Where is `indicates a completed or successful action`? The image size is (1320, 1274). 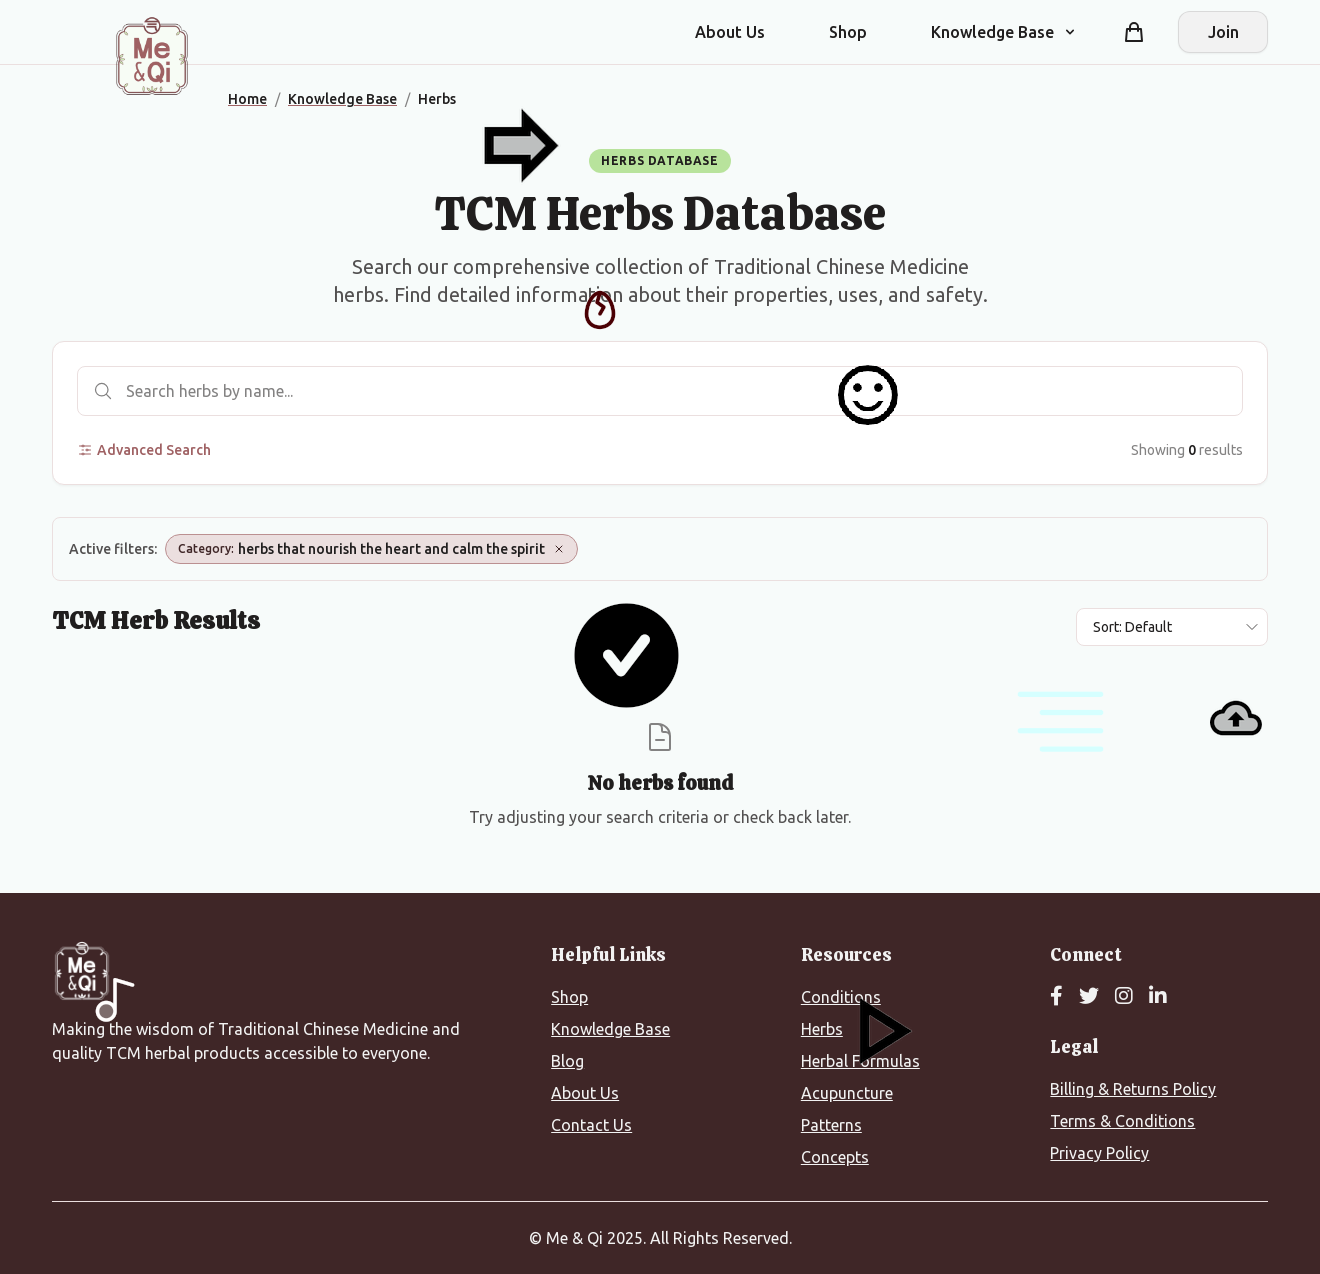
indicates a completed or successful action is located at coordinates (626, 655).